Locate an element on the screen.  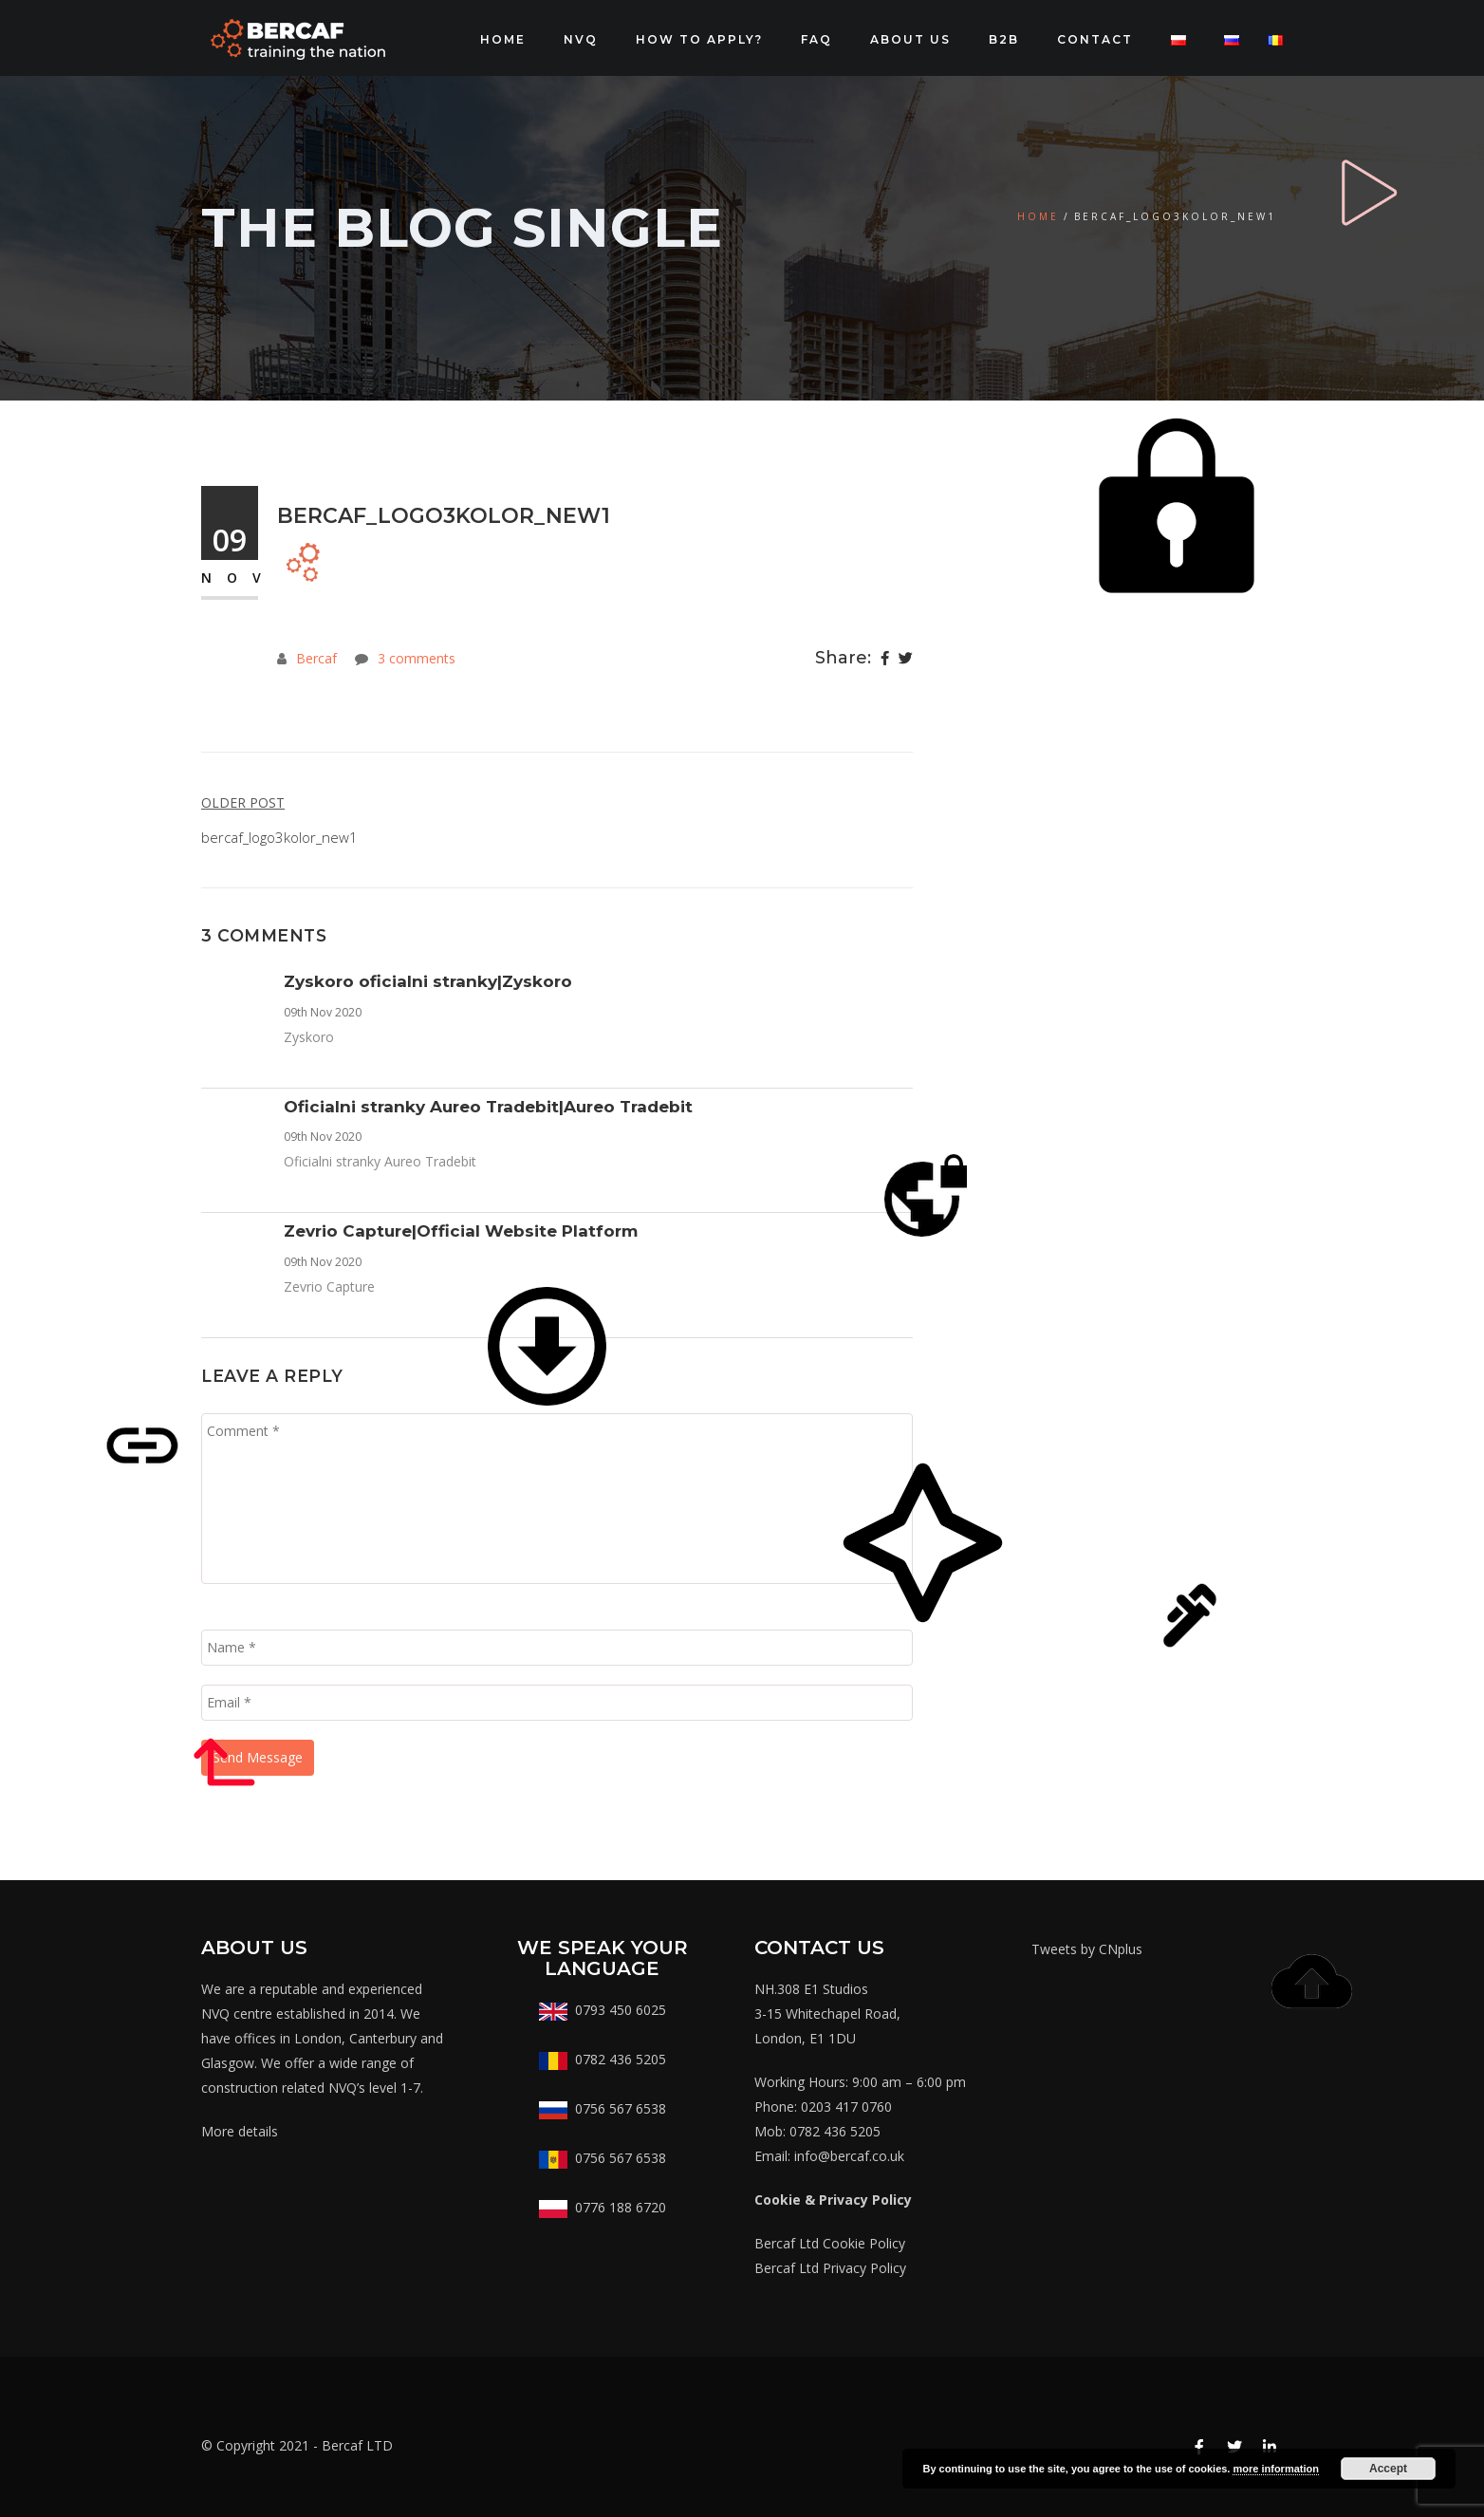
add a sparkle or highlight effect is located at coordinates (922, 1542).